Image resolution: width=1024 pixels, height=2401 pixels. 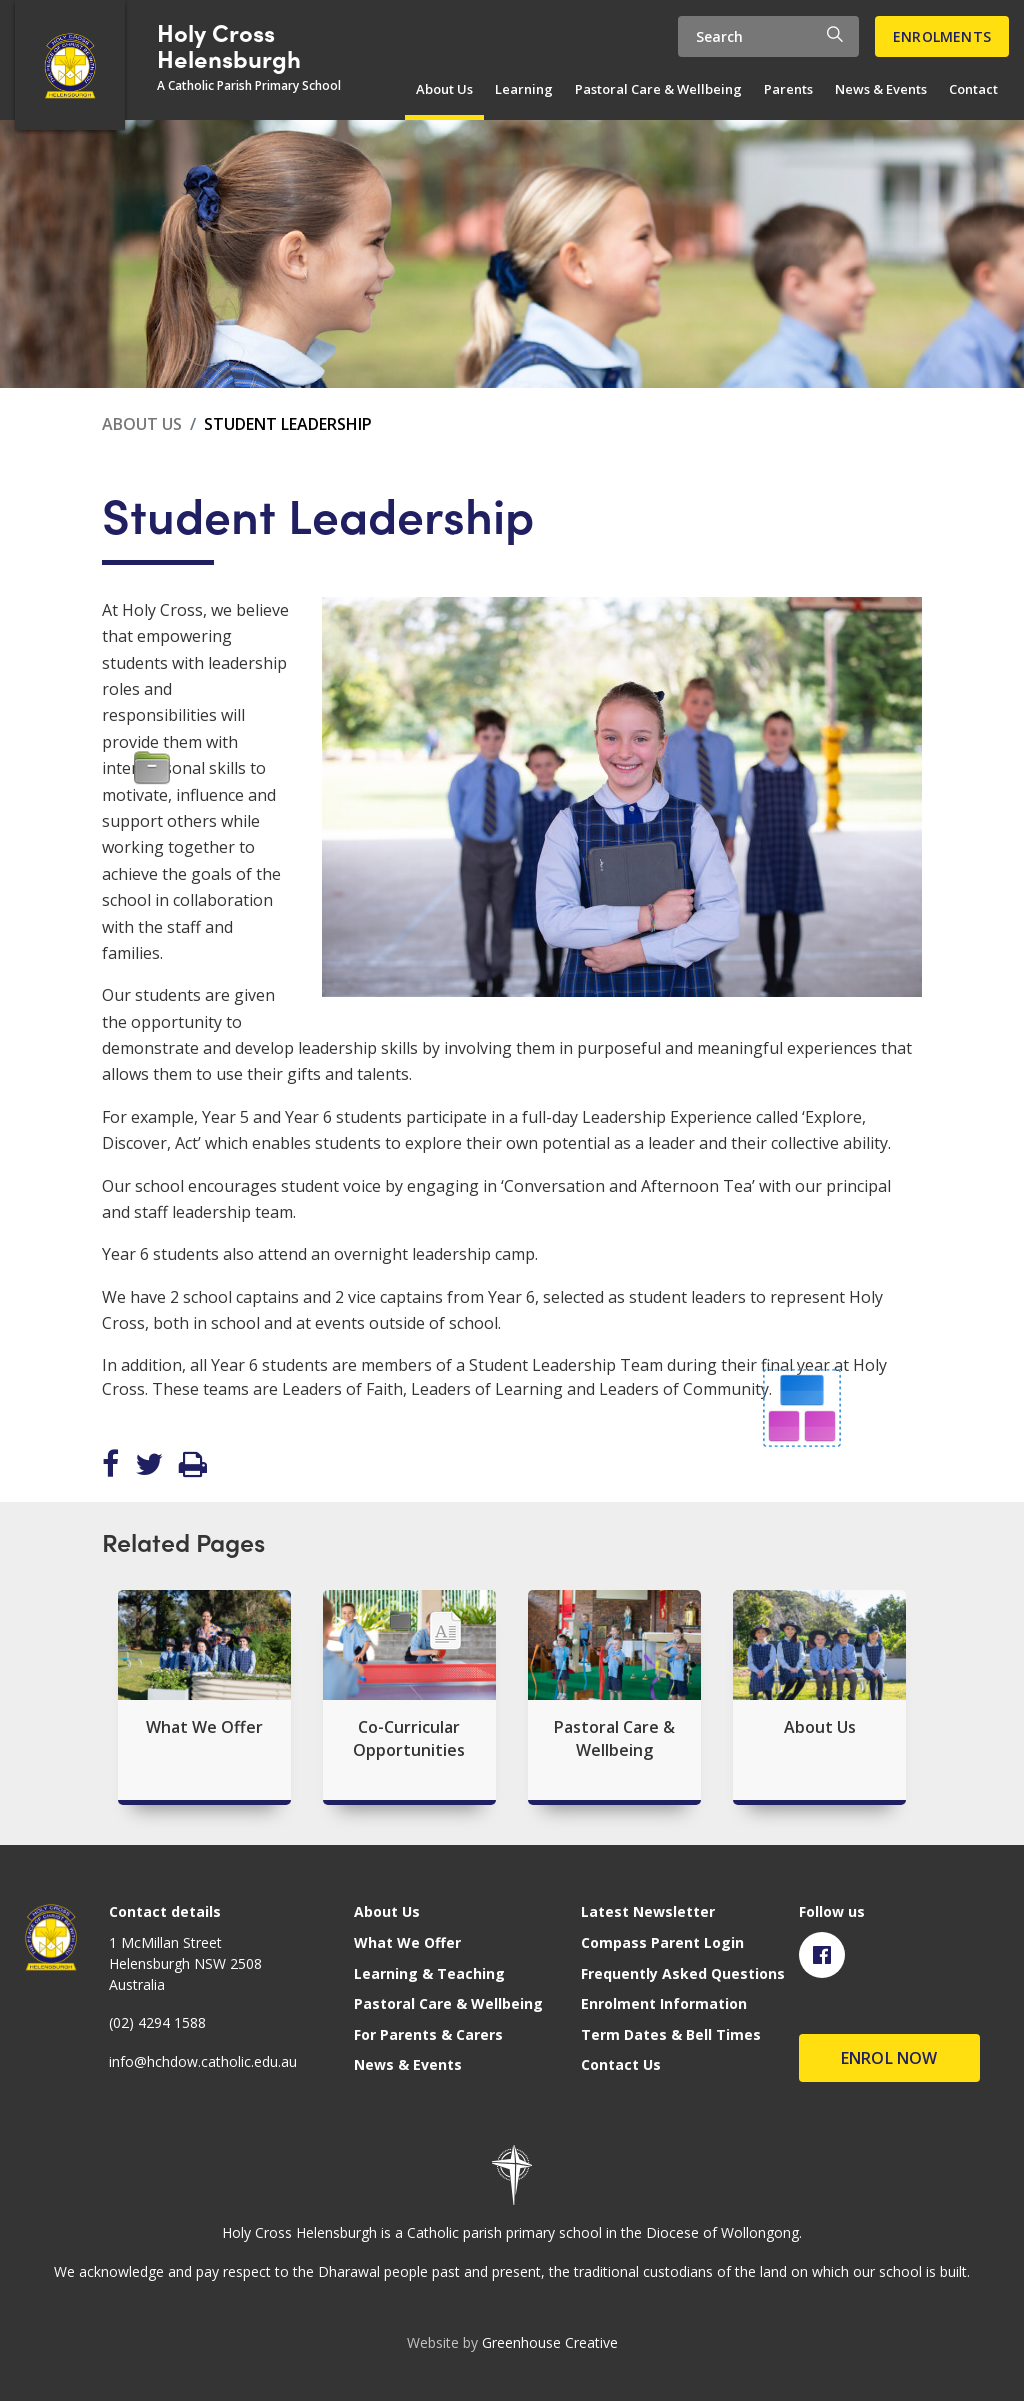 What do you see at coordinates (802, 1408) in the screenshot?
I see `select all items in the current view` at bounding box center [802, 1408].